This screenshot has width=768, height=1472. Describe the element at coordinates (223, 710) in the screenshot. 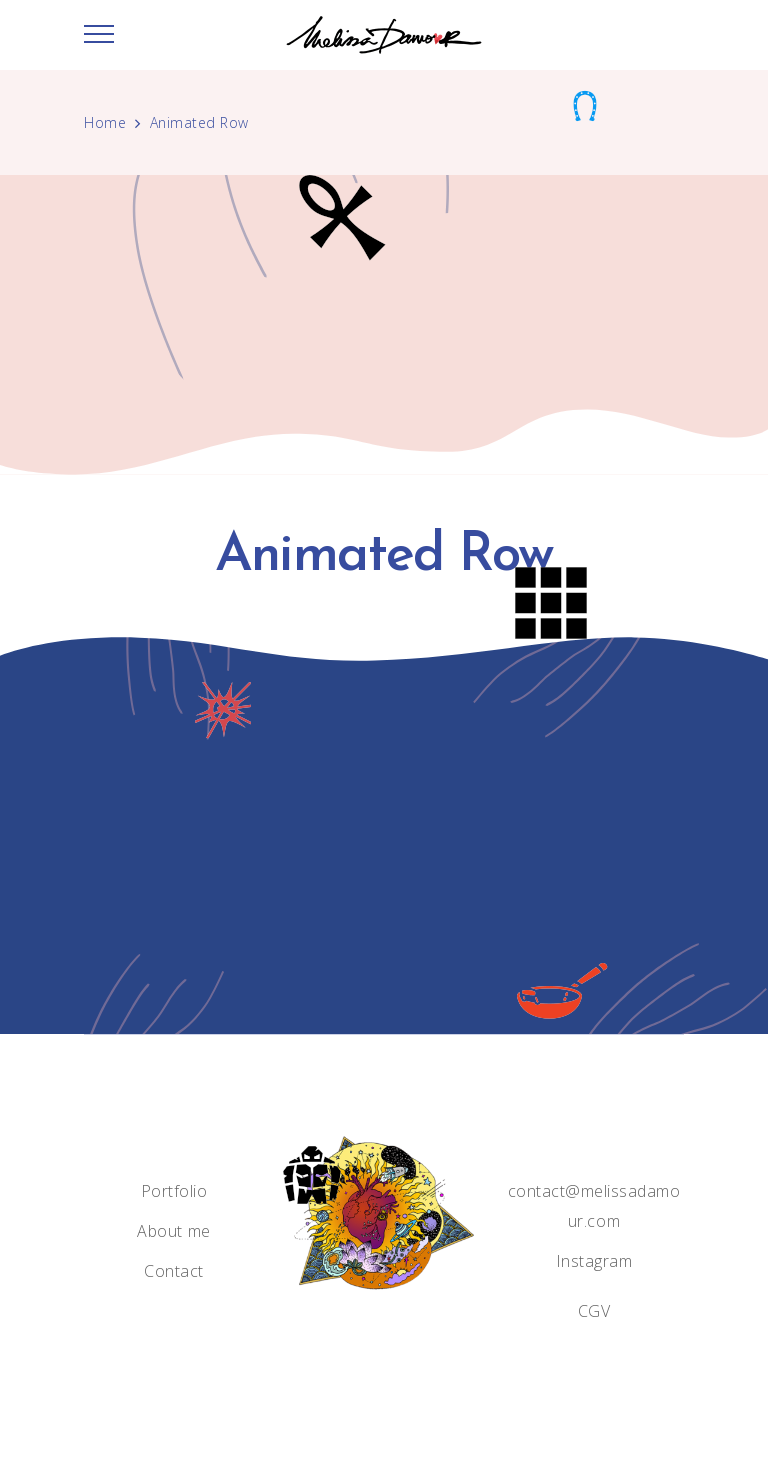

I see `indicates nuclear fission or atomic reaction` at that location.